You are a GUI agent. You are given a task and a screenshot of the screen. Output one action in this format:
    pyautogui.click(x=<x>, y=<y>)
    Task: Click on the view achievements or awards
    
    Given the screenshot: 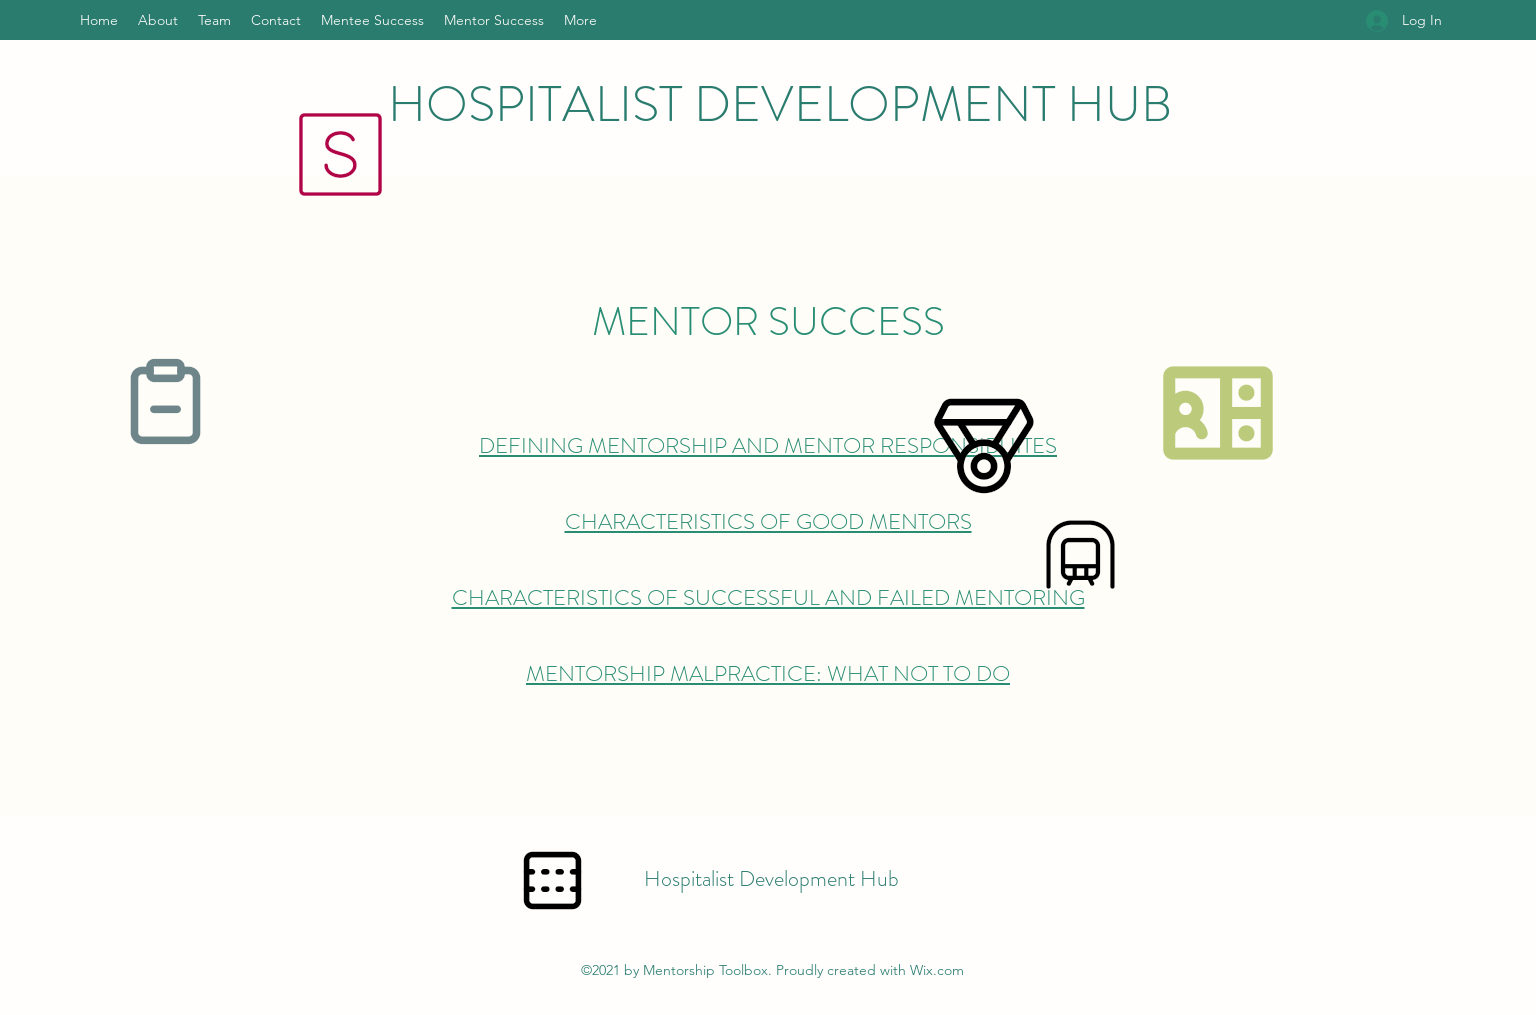 What is the action you would take?
    pyautogui.click(x=984, y=446)
    